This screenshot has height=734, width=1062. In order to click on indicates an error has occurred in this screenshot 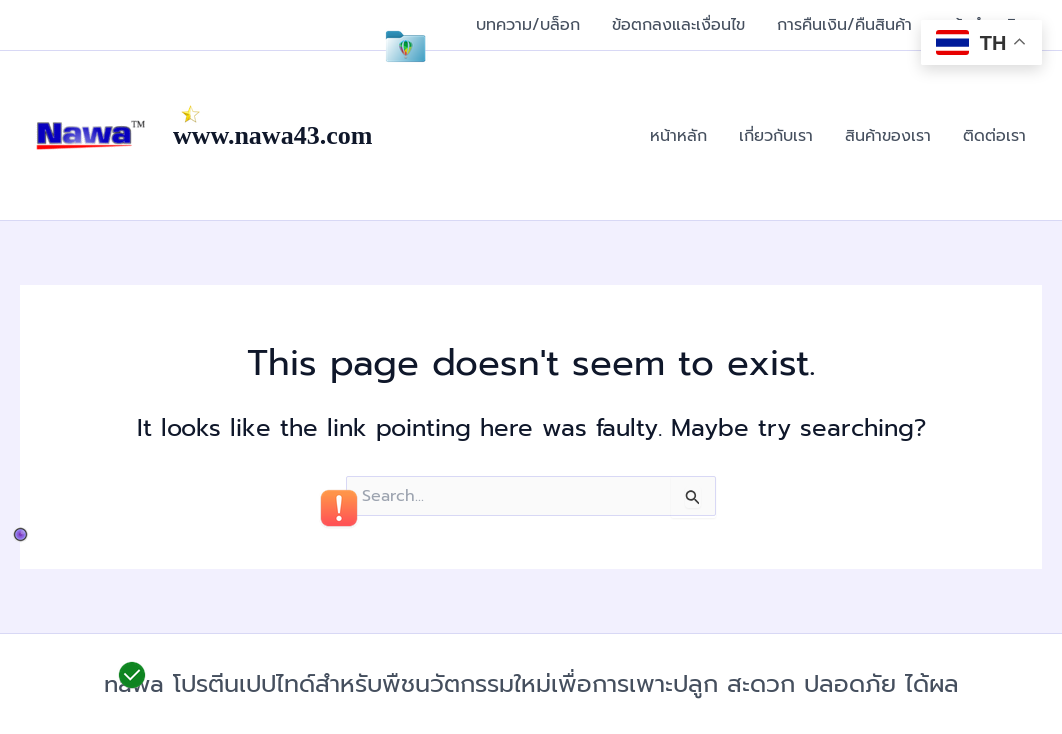, I will do `click(339, 509)`.